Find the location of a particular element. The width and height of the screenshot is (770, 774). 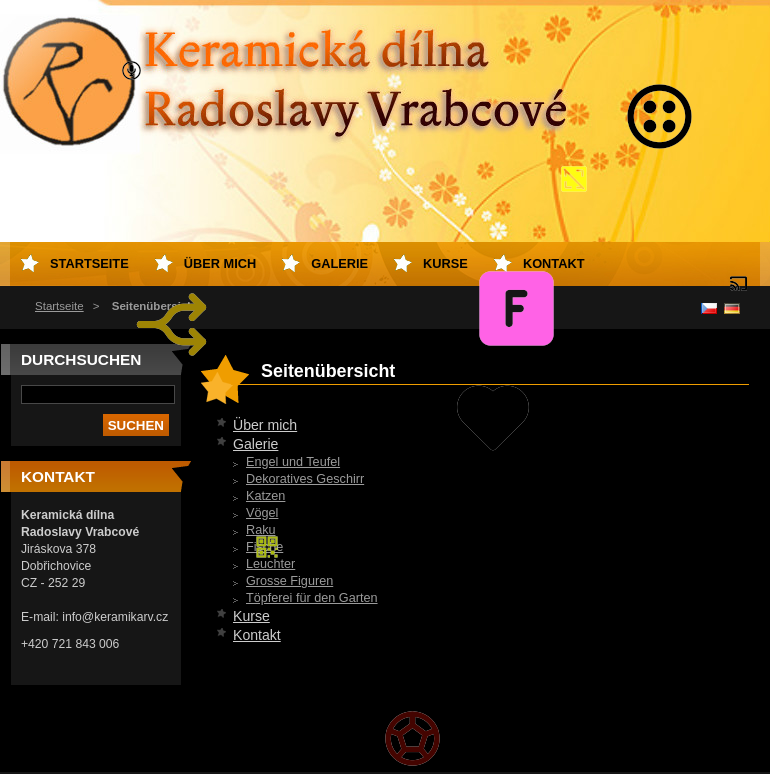

connect to Twilio communication services is located at coordinates (659, 116).